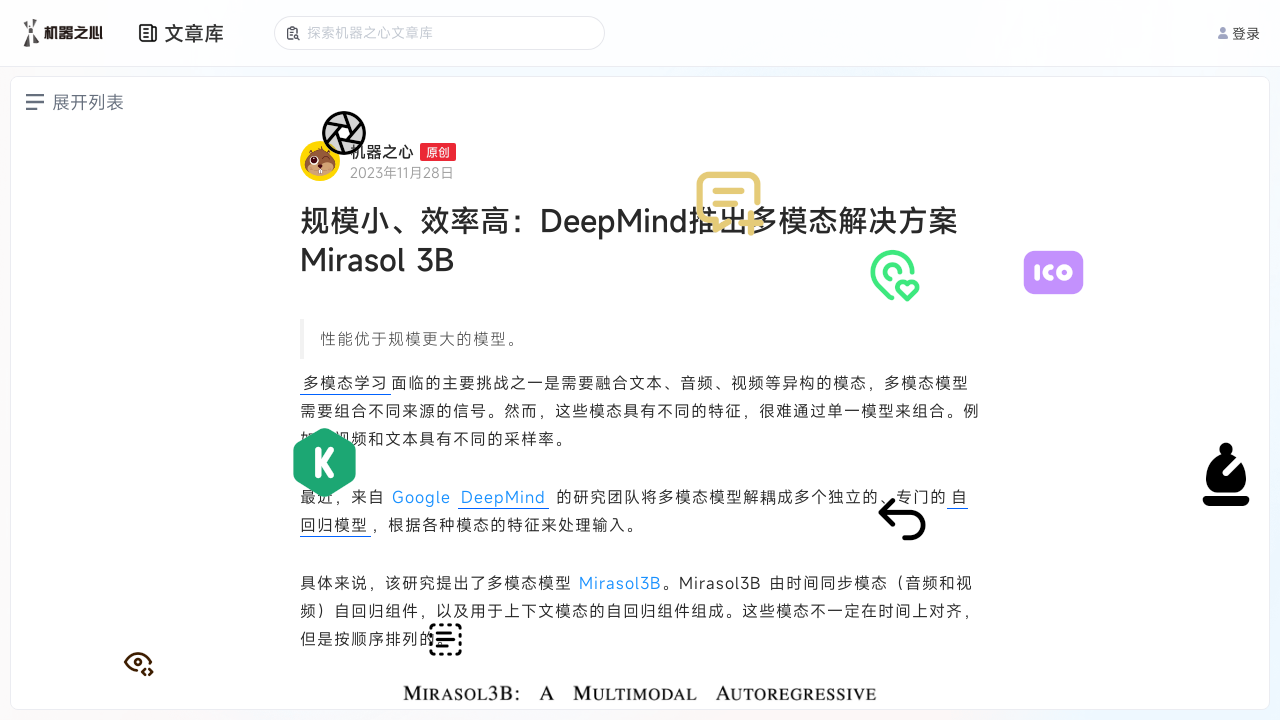 The image size is (1280, 720). What do you see at coordinates (138, 662) in the screenshot?
I see `view source code or inspect element` at bounding box center [138, 662].